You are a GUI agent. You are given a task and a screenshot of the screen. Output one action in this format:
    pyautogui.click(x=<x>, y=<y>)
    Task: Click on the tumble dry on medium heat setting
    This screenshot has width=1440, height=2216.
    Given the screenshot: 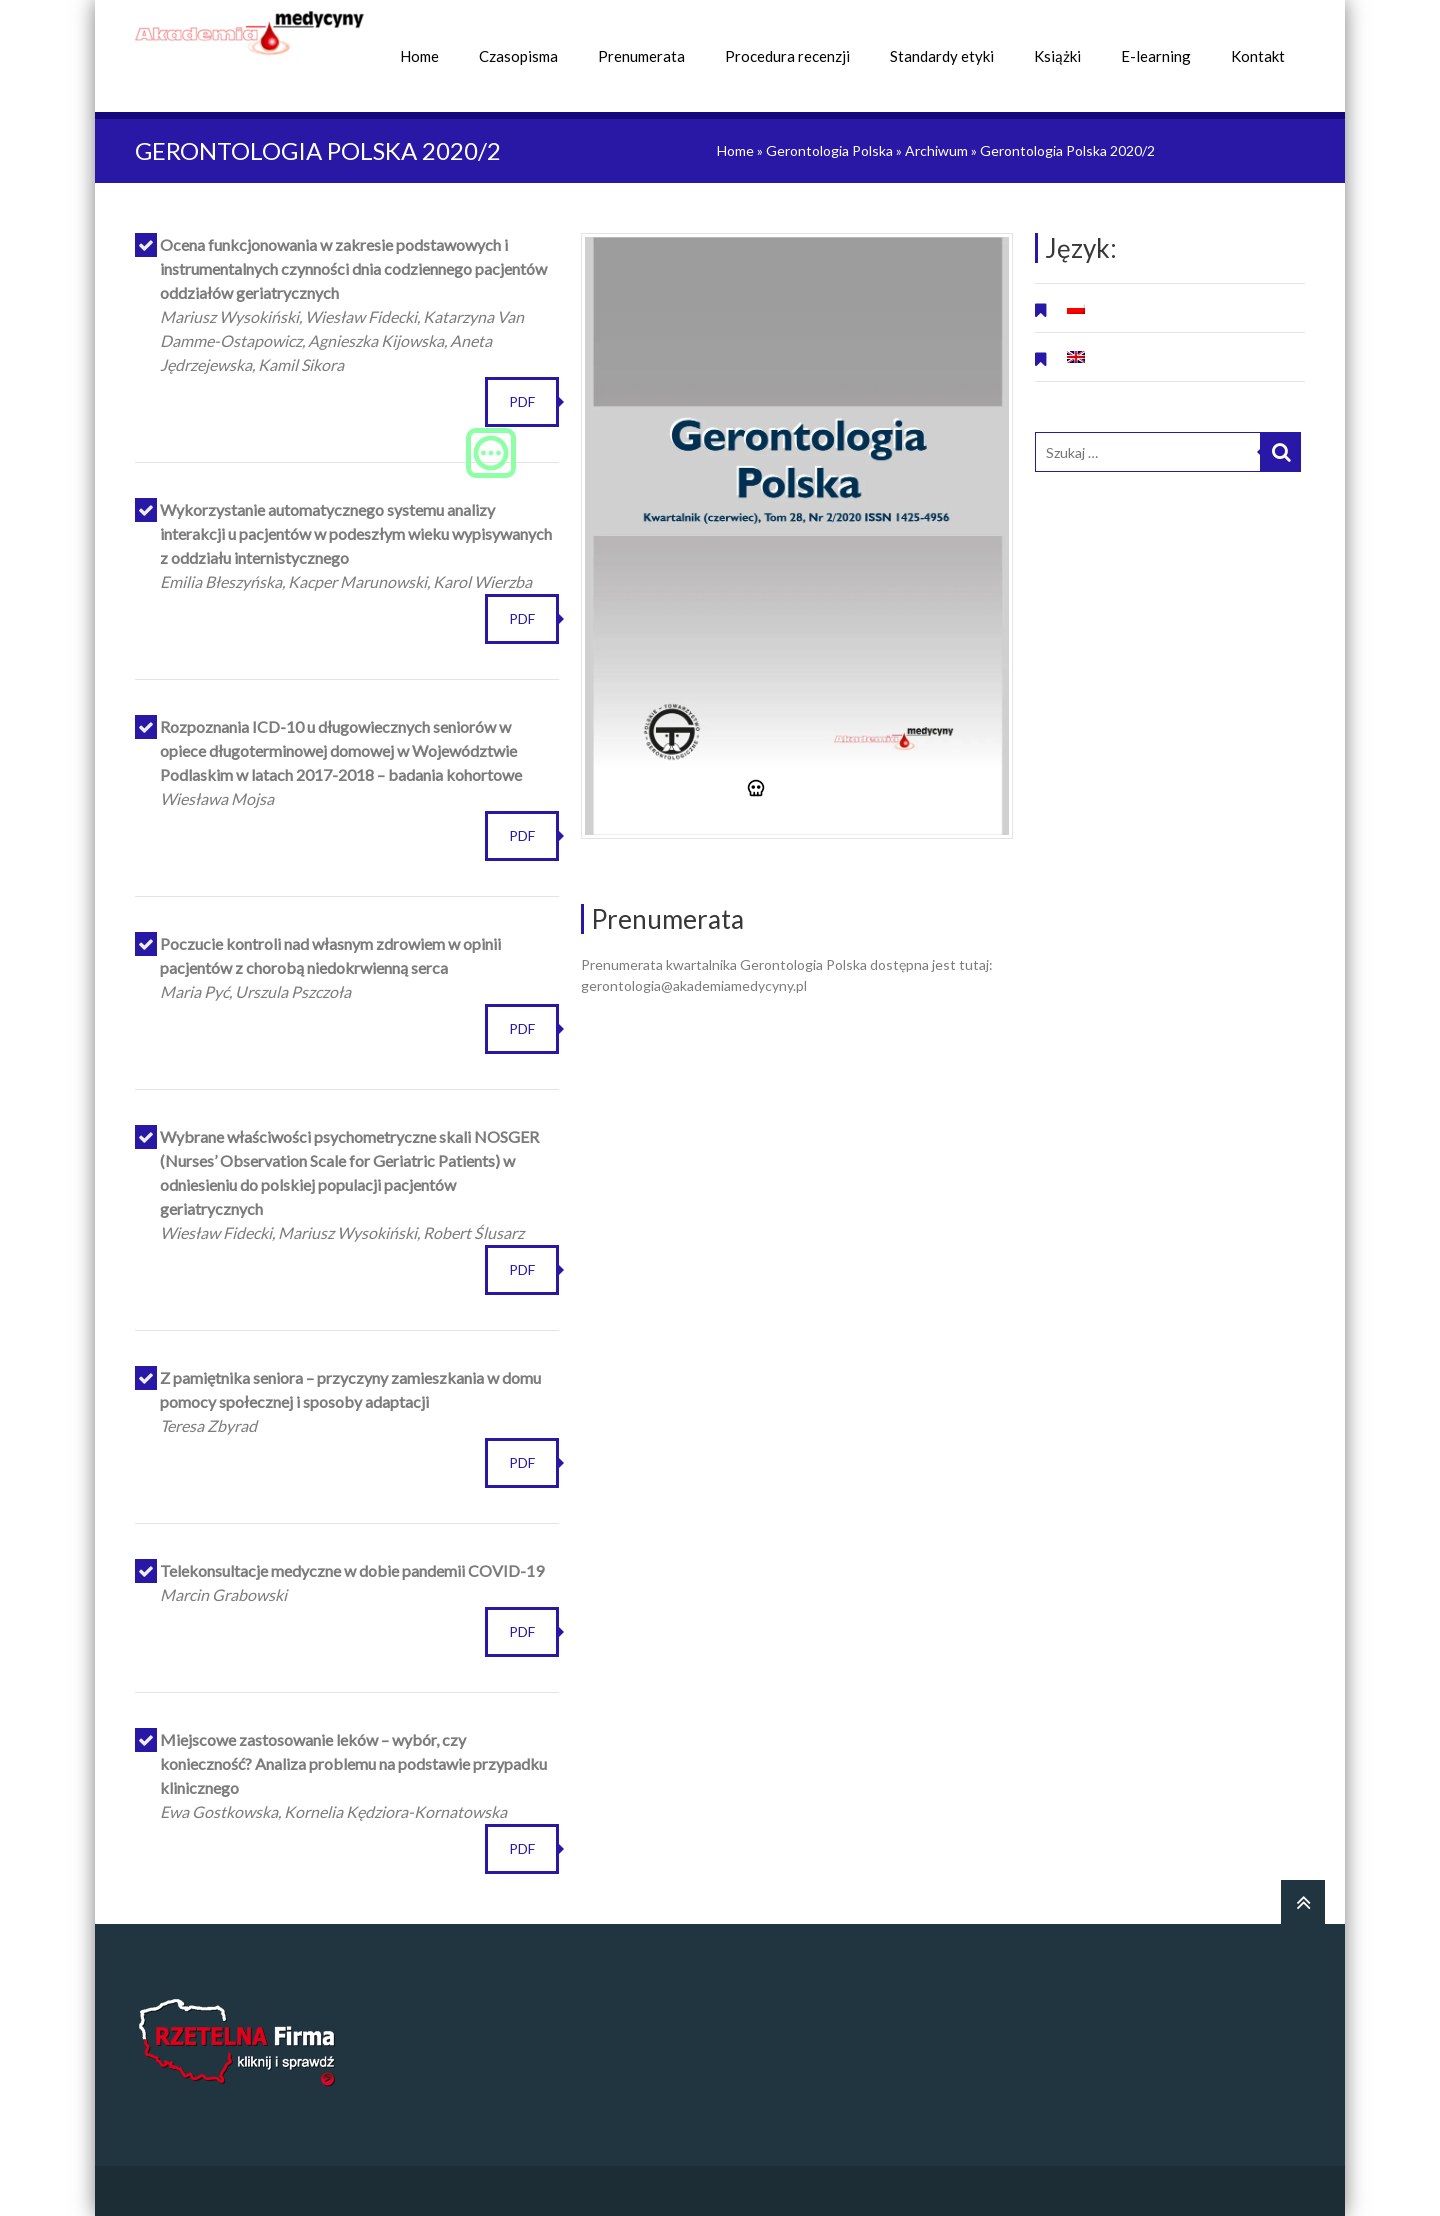 What is the action you would take?
    pyautogui.click(x=491, y=453)
    